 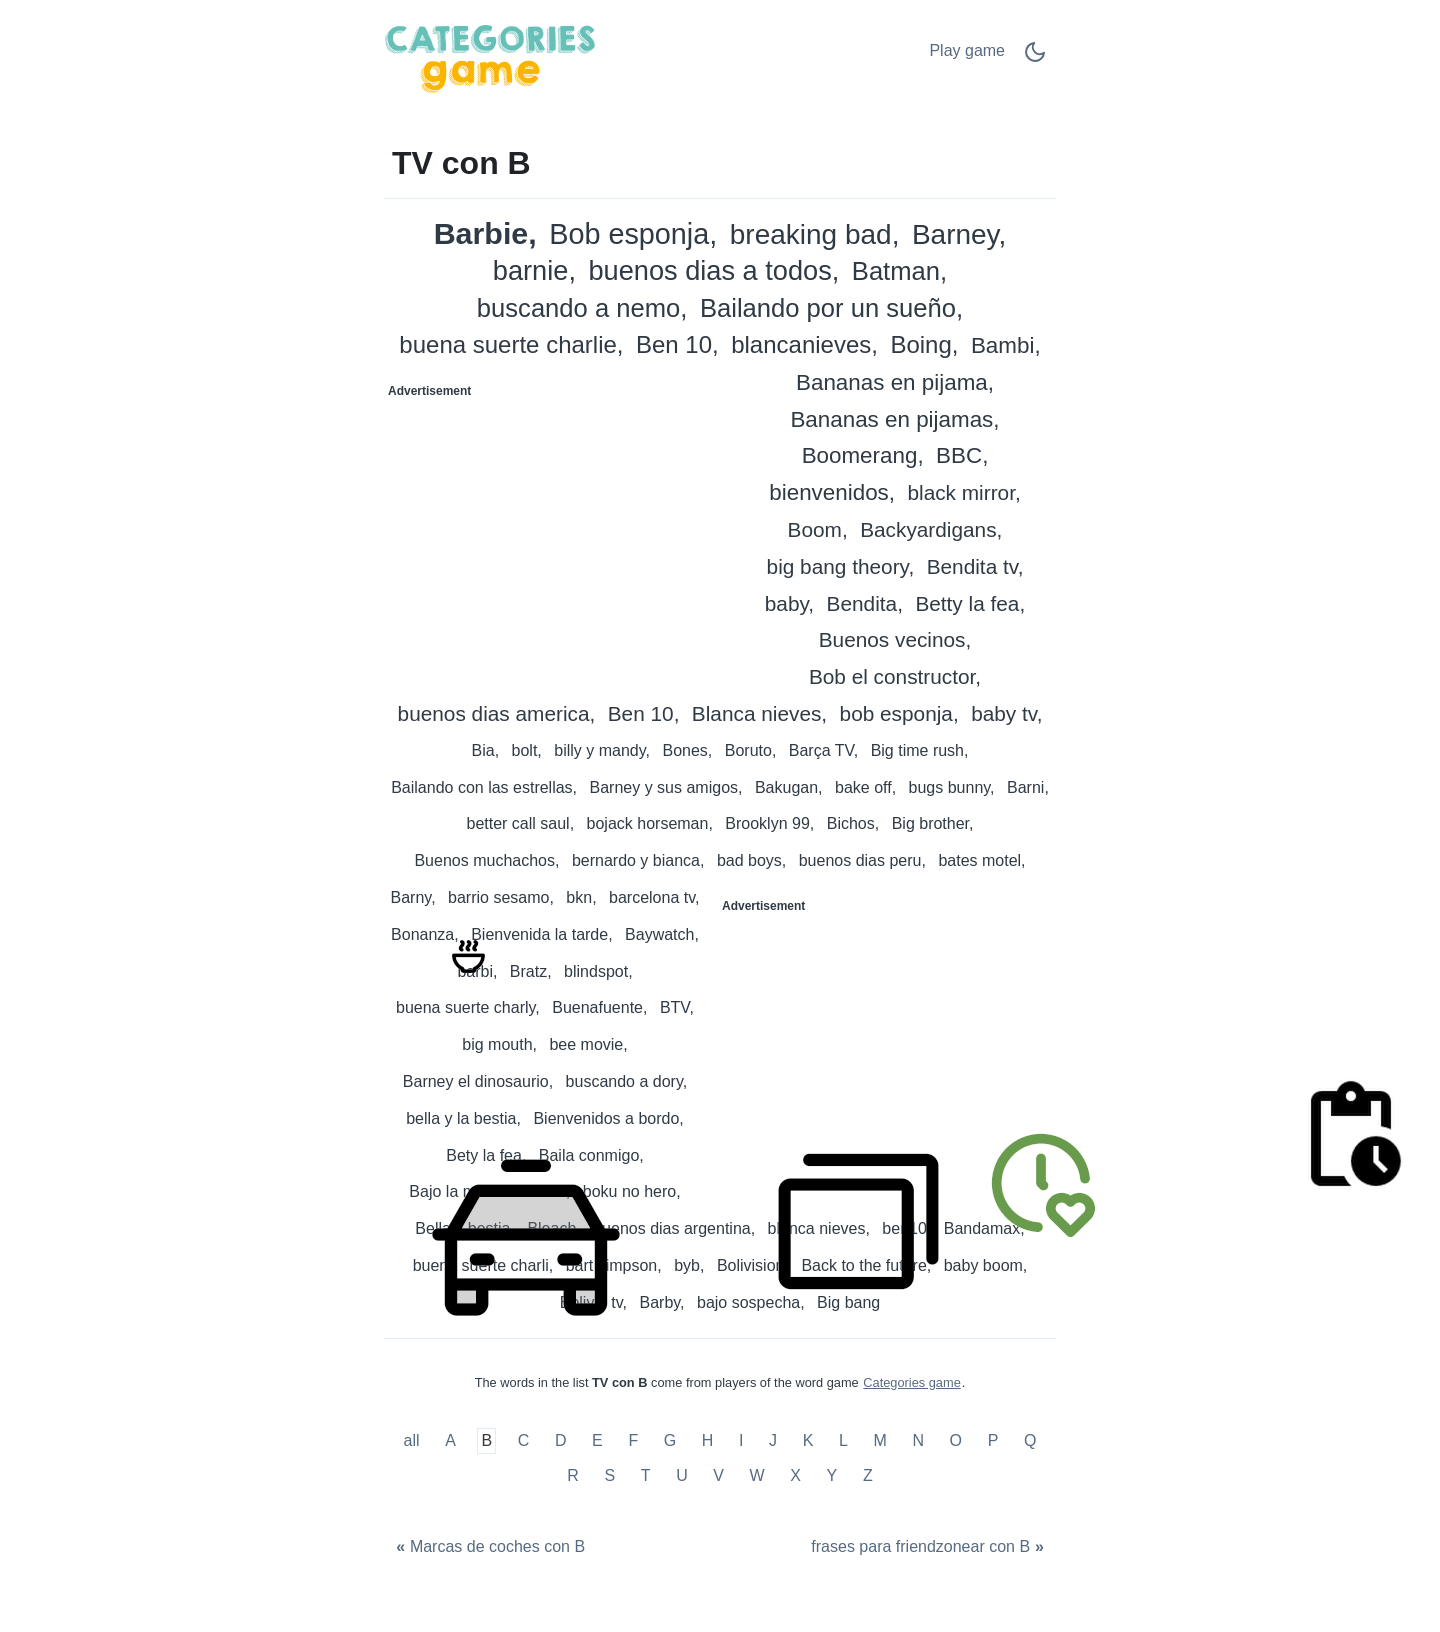 I want to click on indicates police or emergency services nearby, so click(x=526, y=1247).